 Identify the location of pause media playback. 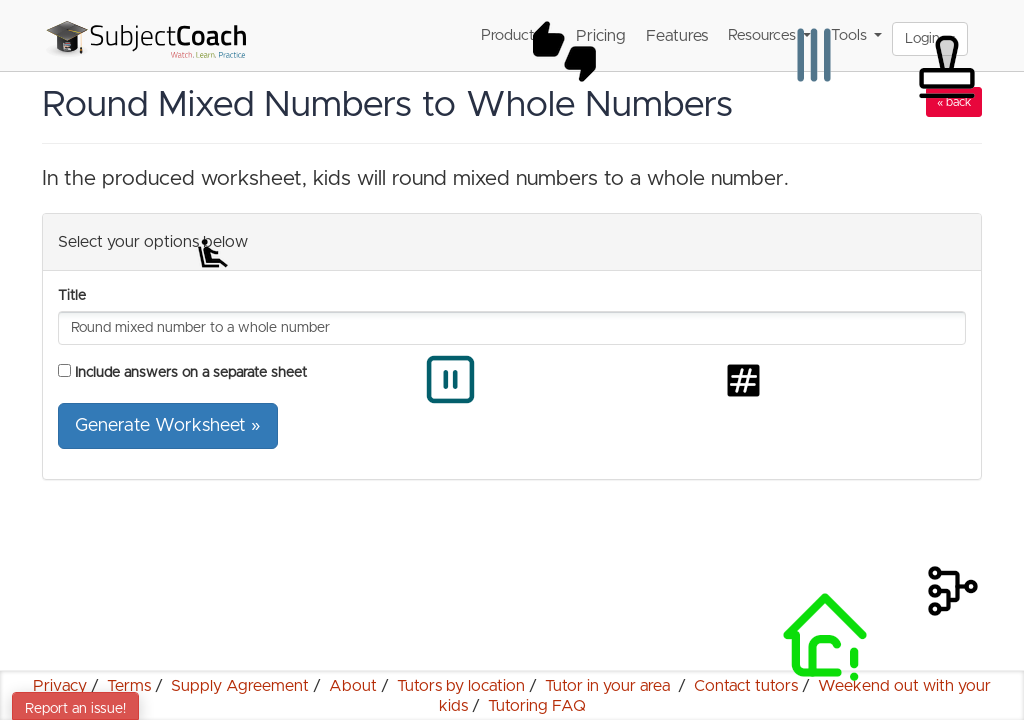
(450, 379).